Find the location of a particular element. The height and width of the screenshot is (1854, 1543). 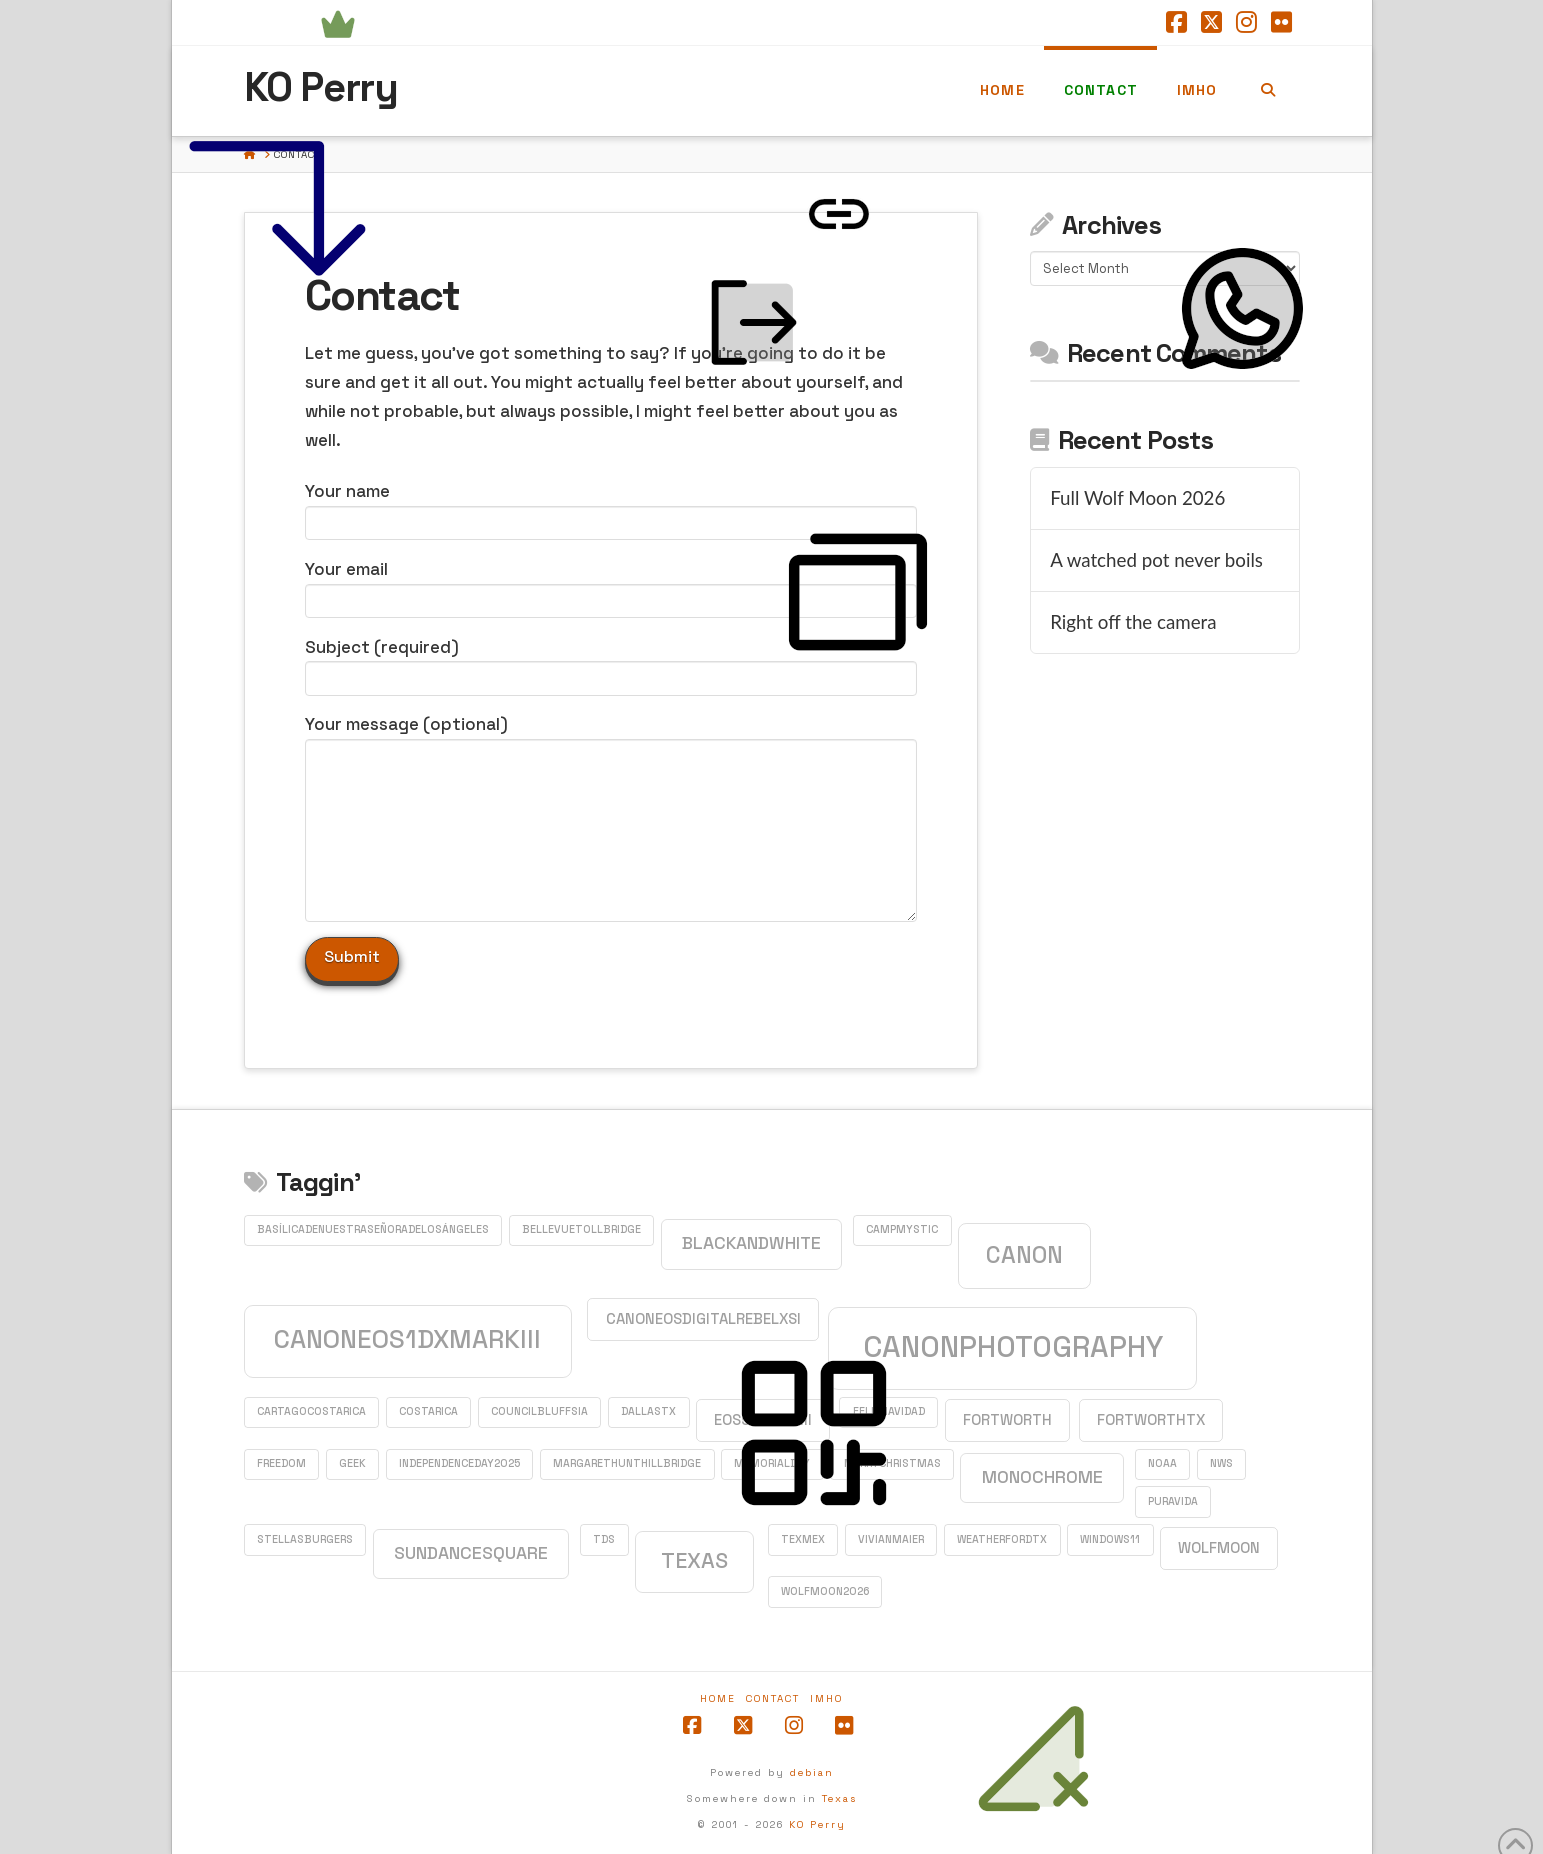

open WhatsApp messaging app is located at coordinates (1242, 308).